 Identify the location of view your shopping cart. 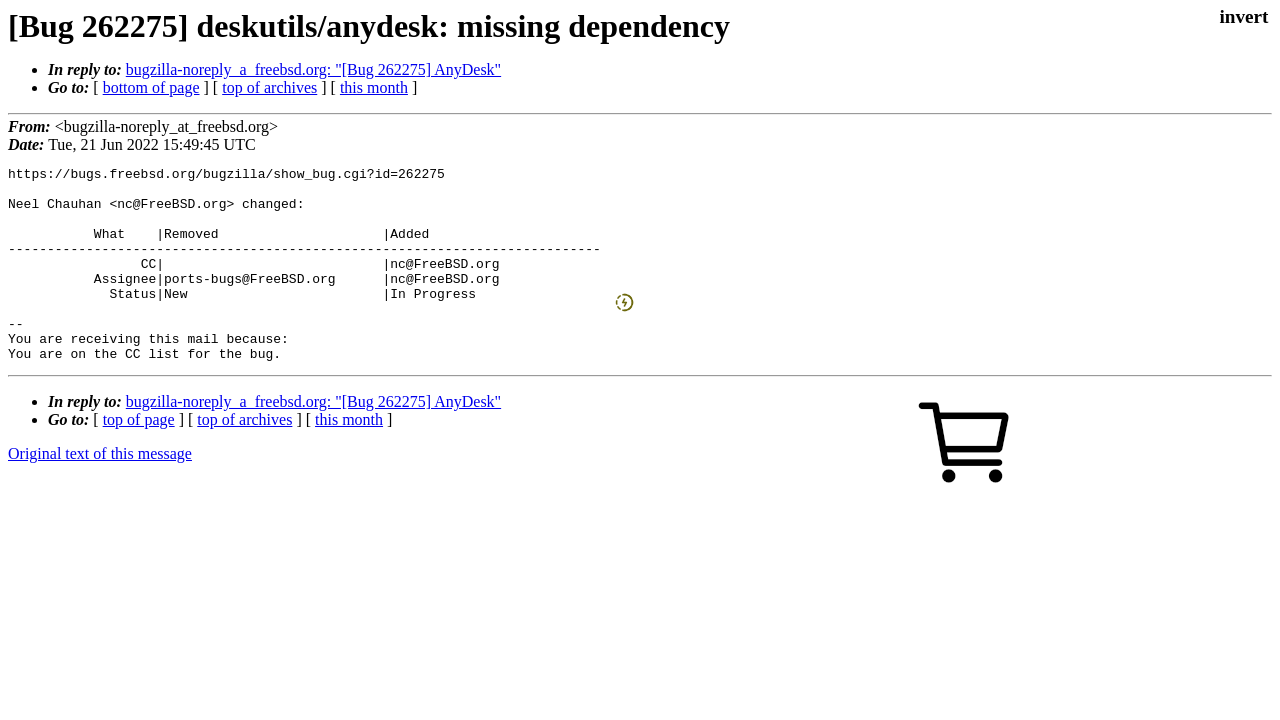
(965, 442).